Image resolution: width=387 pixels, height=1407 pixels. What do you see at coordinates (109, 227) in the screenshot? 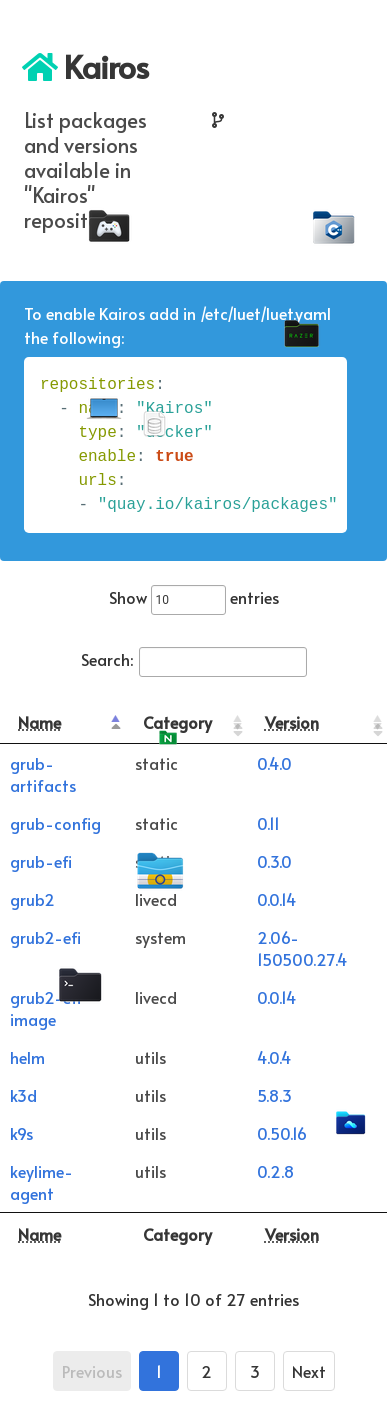
I see `open microsoft games folder` at bounding box center [109, 227].